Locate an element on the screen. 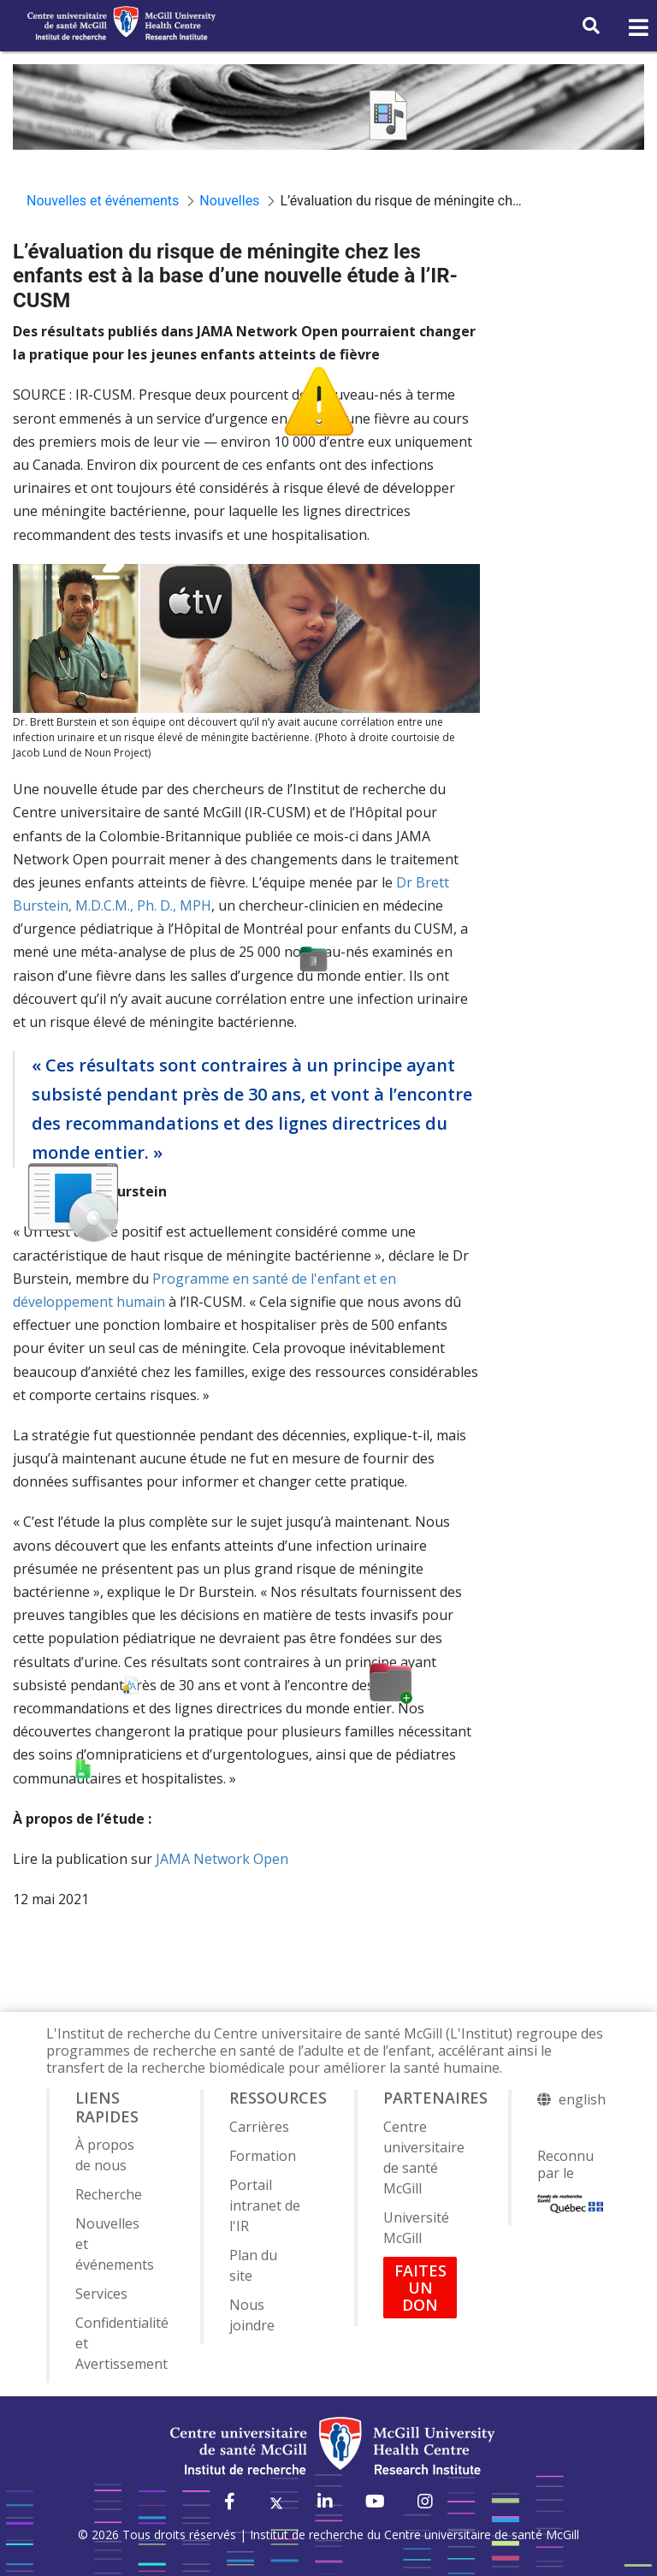  access your templates folder is located at coordinates (313, 959).